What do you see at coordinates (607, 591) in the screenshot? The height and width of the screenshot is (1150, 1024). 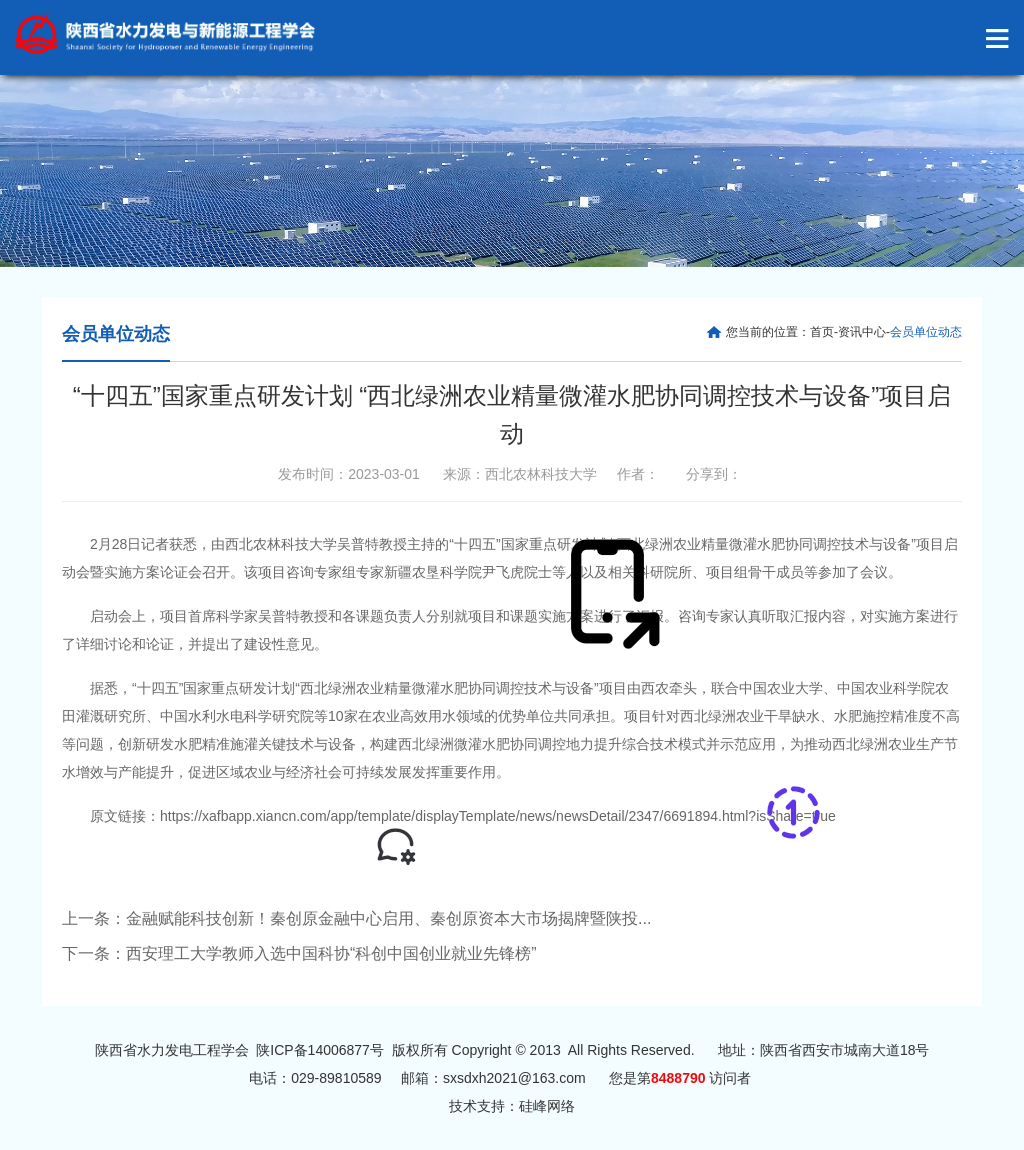 I see `share content from your mobile device` at bounding box center [607, 591].